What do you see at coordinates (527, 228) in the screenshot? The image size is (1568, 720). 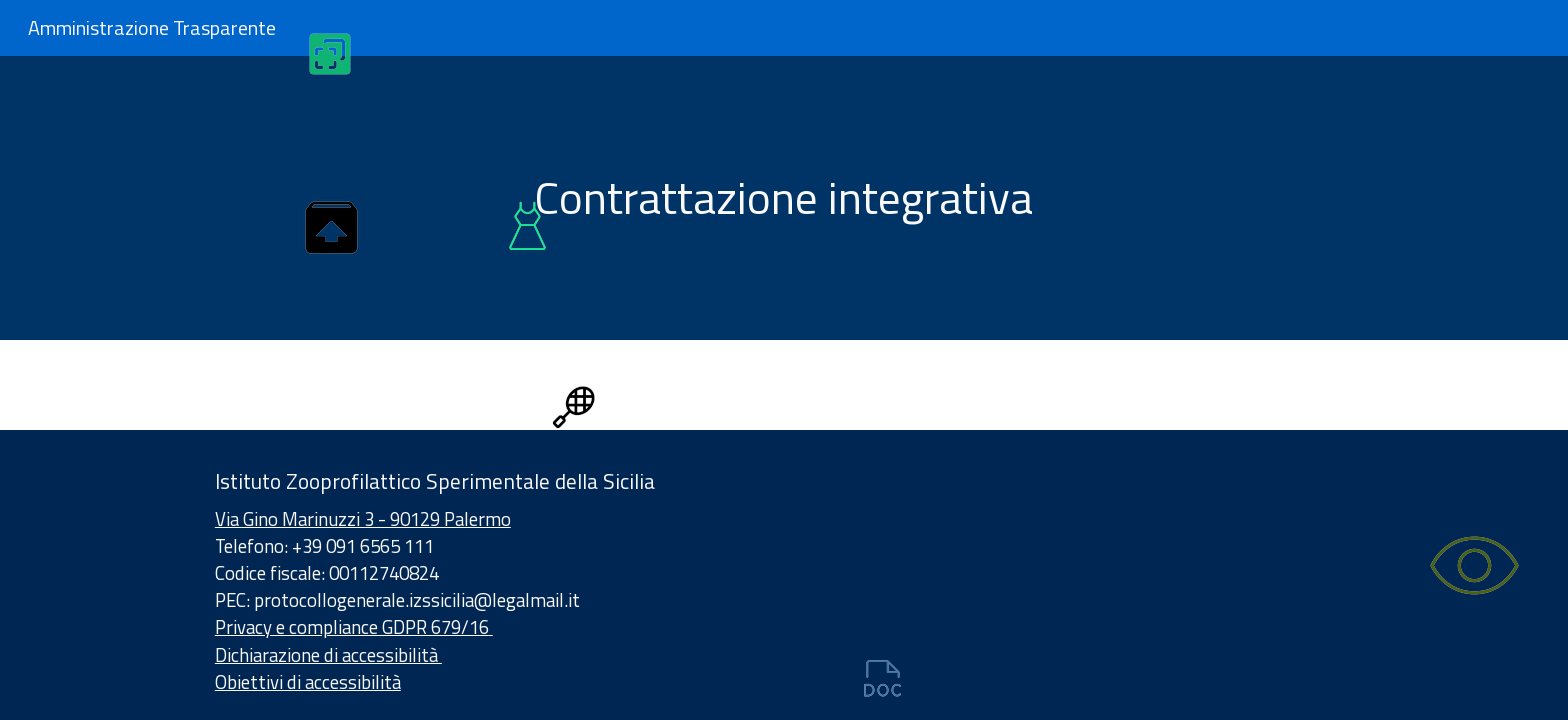 I see `browse women's clothing` at bounding box center [527, 228].